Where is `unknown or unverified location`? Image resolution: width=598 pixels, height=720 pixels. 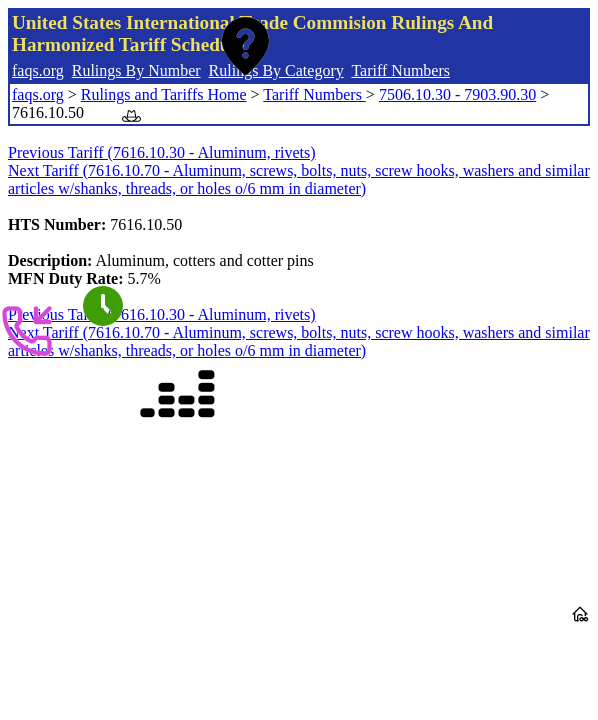
unknown or unverified location is located at coordinates (245, 46).